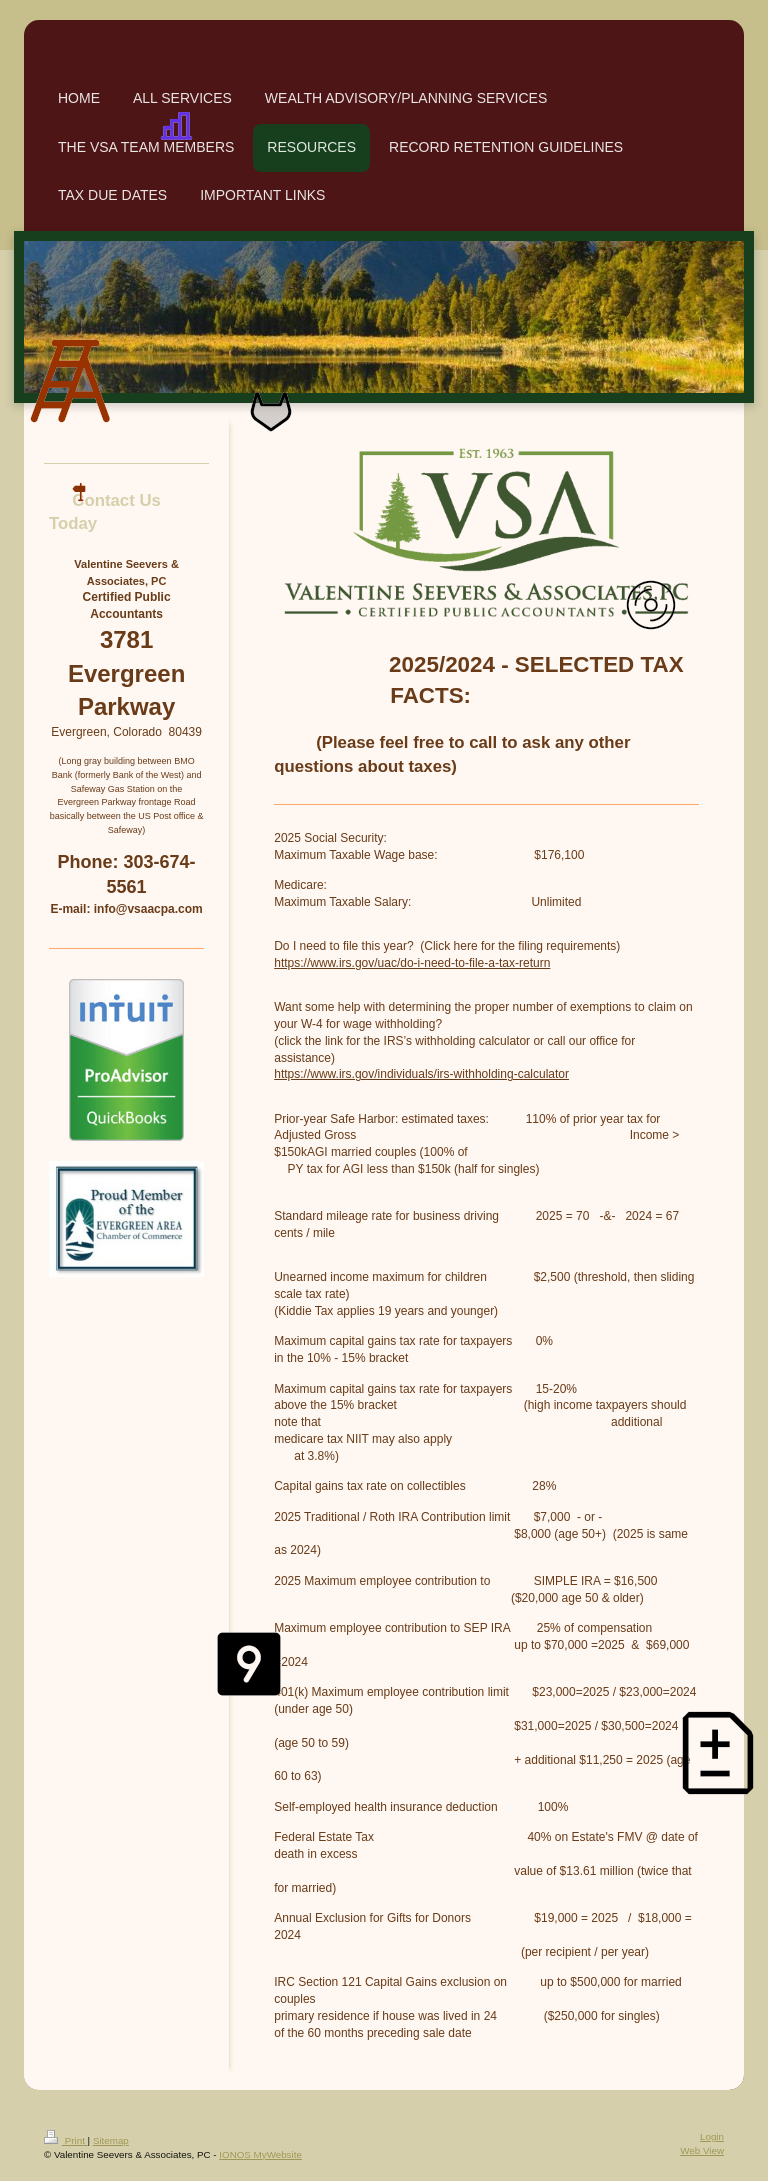 This screenshot has height=2181, width=768. What do you see at coordinates (72, 381) in the screenshot?
I see `access tools or equipment section` at bounding box center [72, 381].